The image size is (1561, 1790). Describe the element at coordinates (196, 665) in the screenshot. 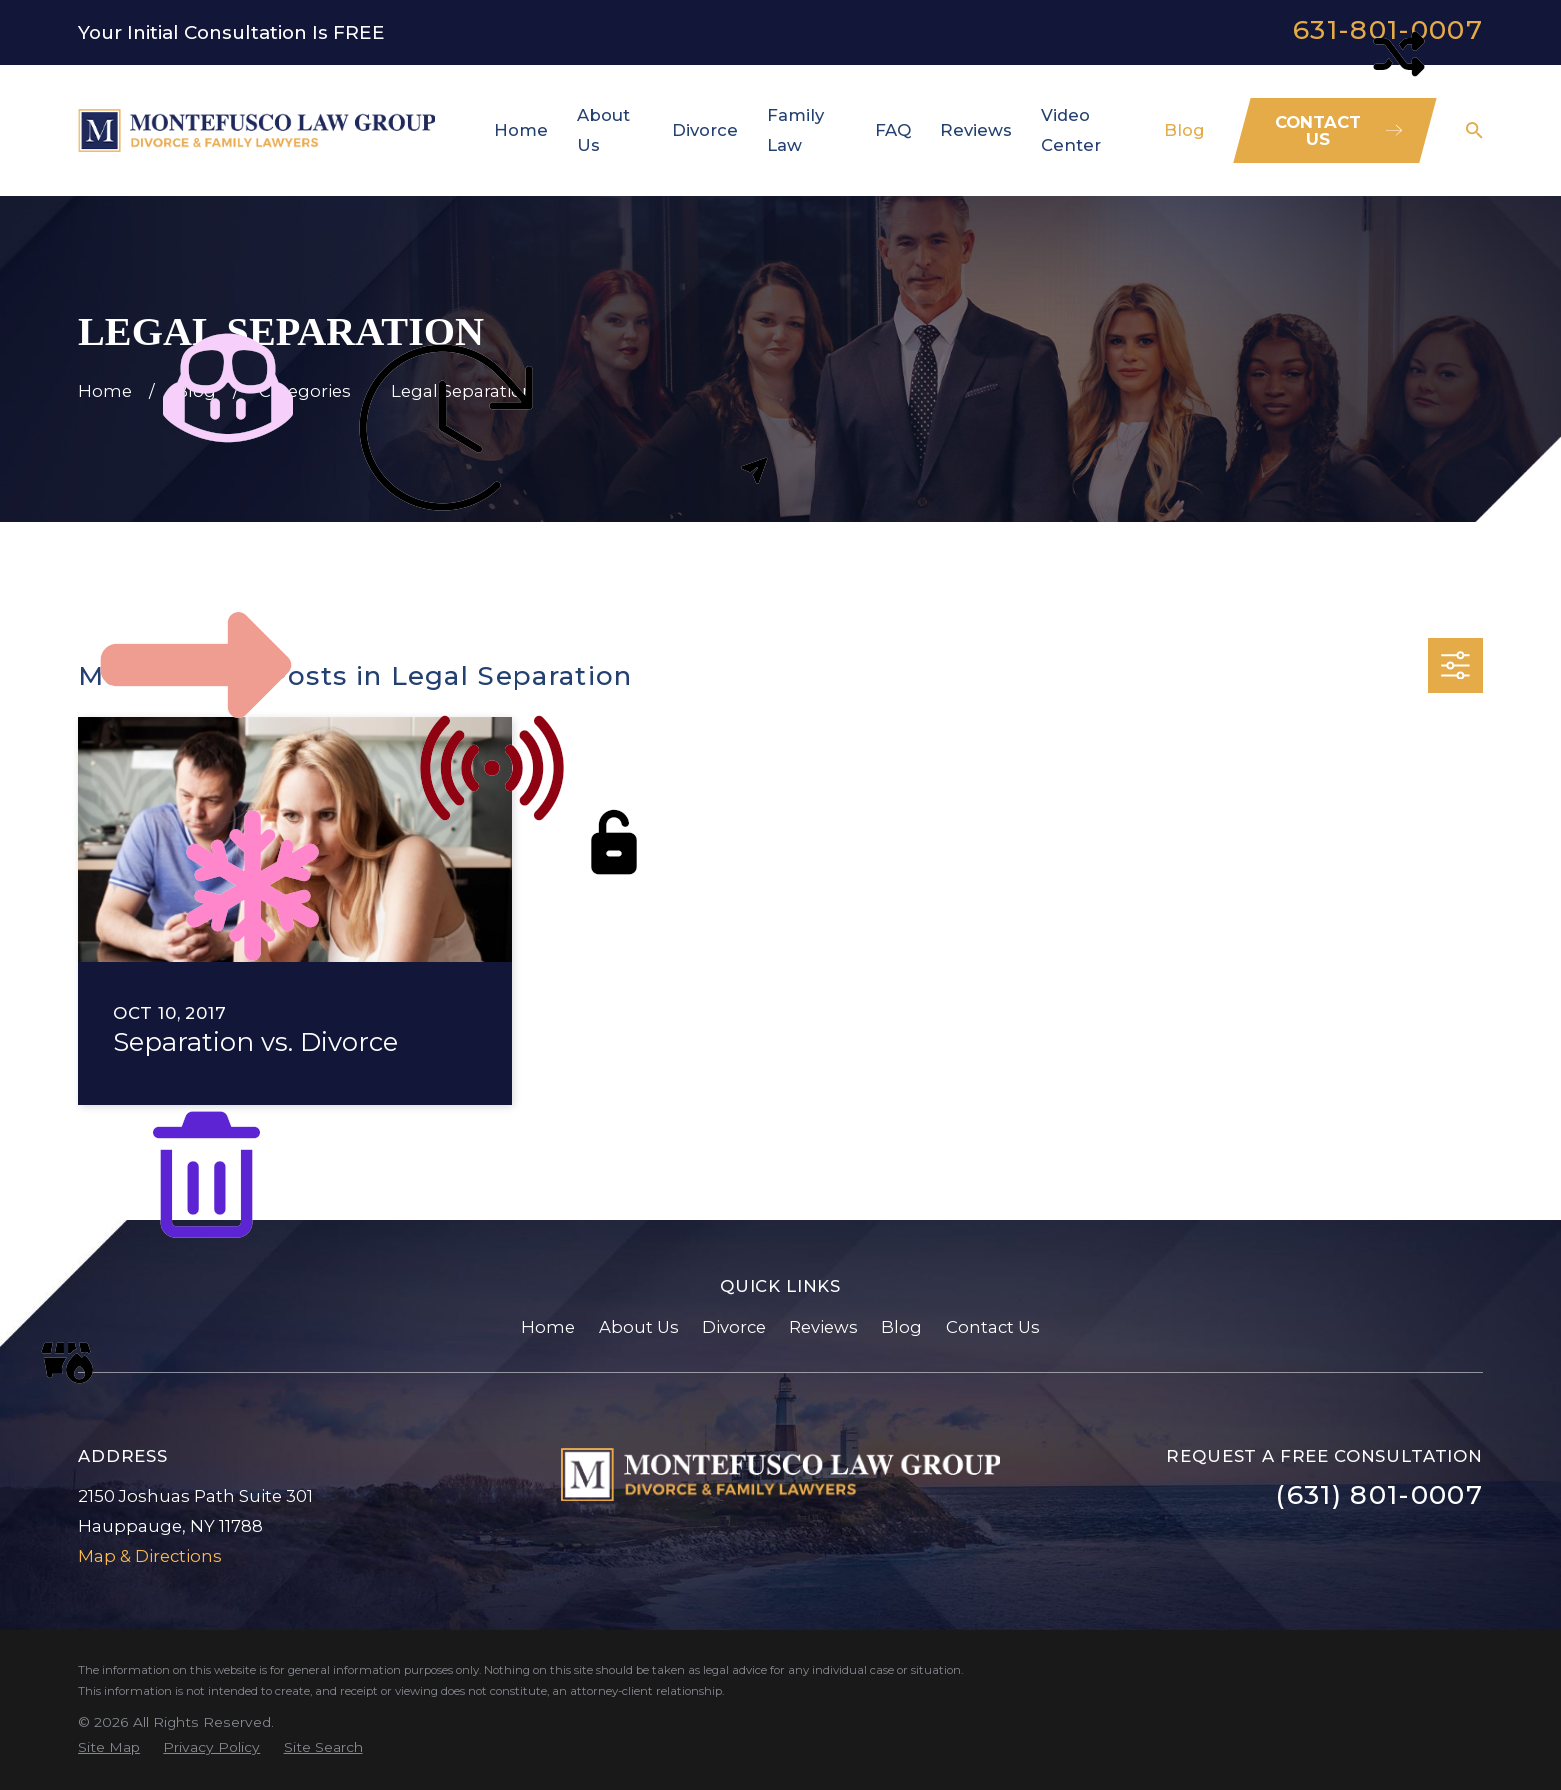

I see `proceed to the next step` at that location.